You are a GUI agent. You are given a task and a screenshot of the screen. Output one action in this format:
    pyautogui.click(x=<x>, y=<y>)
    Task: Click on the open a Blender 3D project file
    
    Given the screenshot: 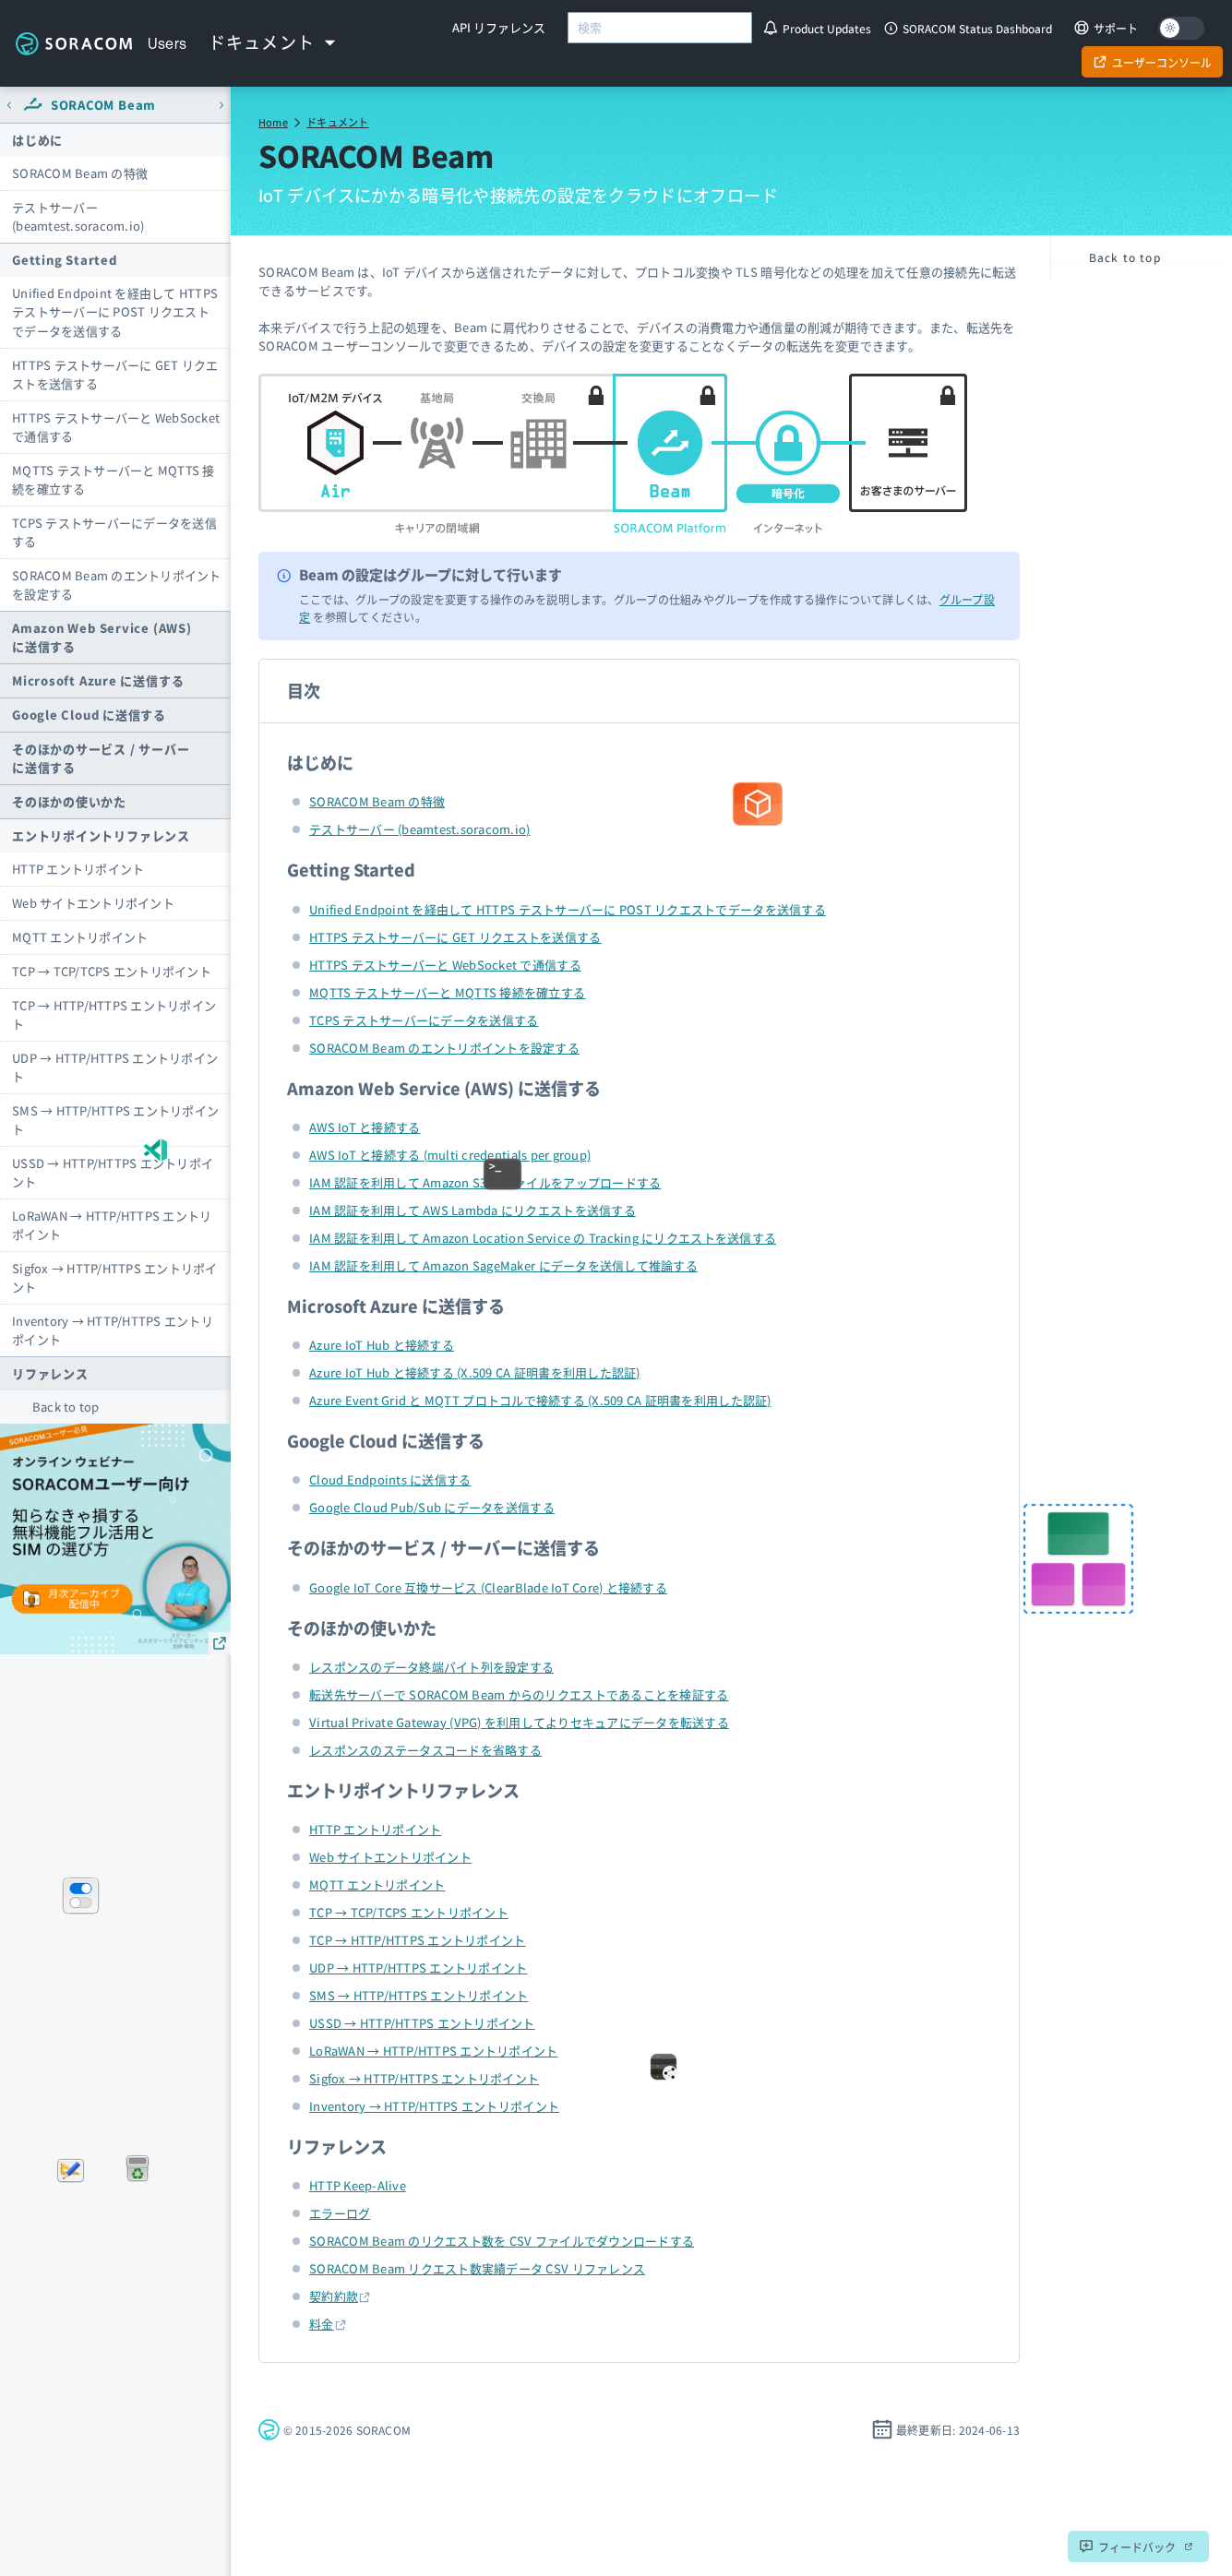 What is the action you would take?
    pyautogui.click(x=758, y=803)
    